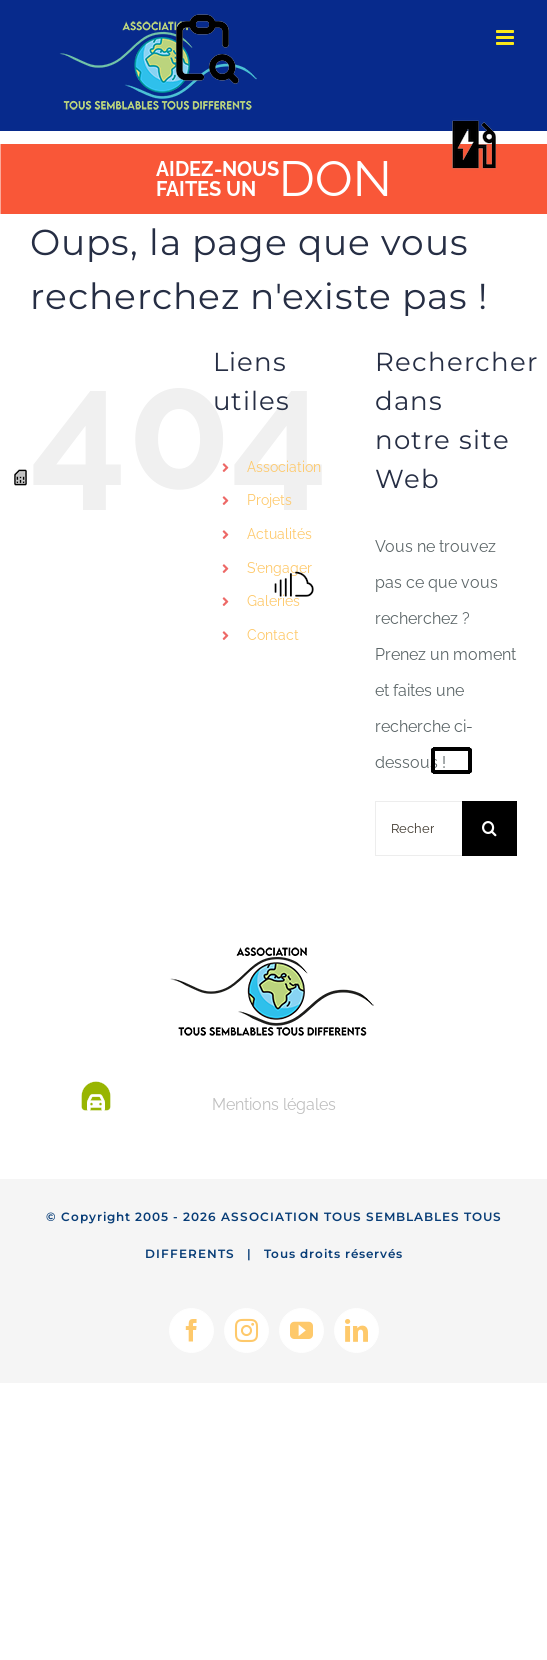 This screenshot has height=1660, width=547. I want to click on search clipboard contents, so click(202, 47).